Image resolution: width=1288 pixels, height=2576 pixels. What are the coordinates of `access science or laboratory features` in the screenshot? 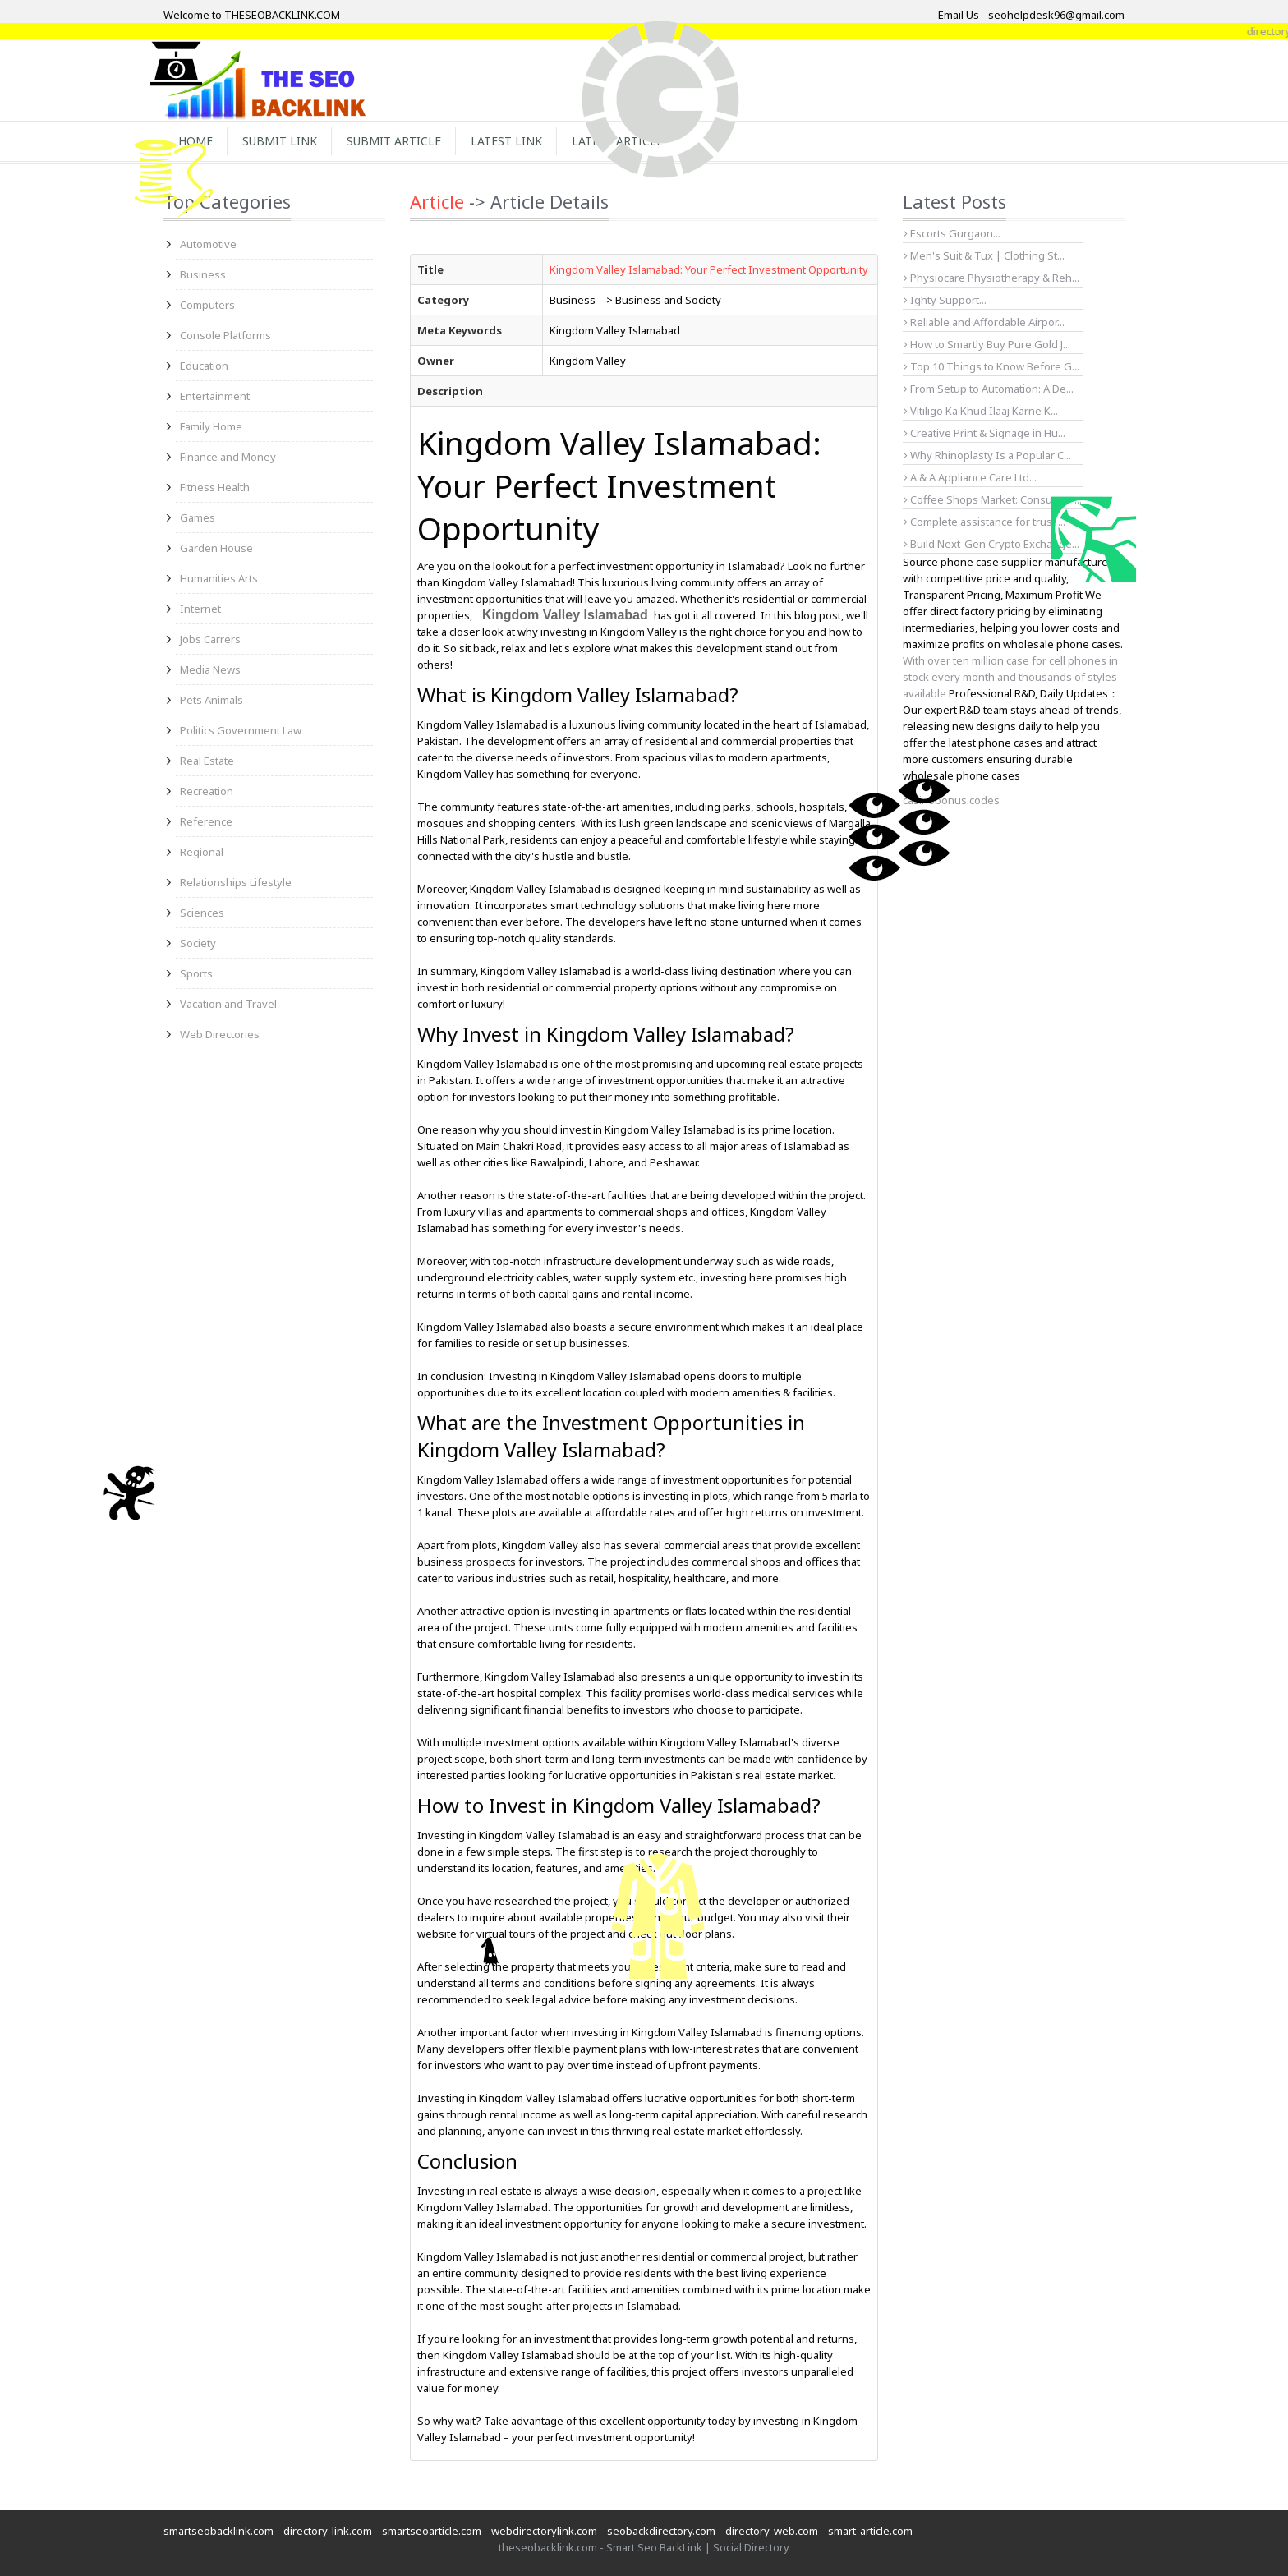 It's located at (658, 1916).